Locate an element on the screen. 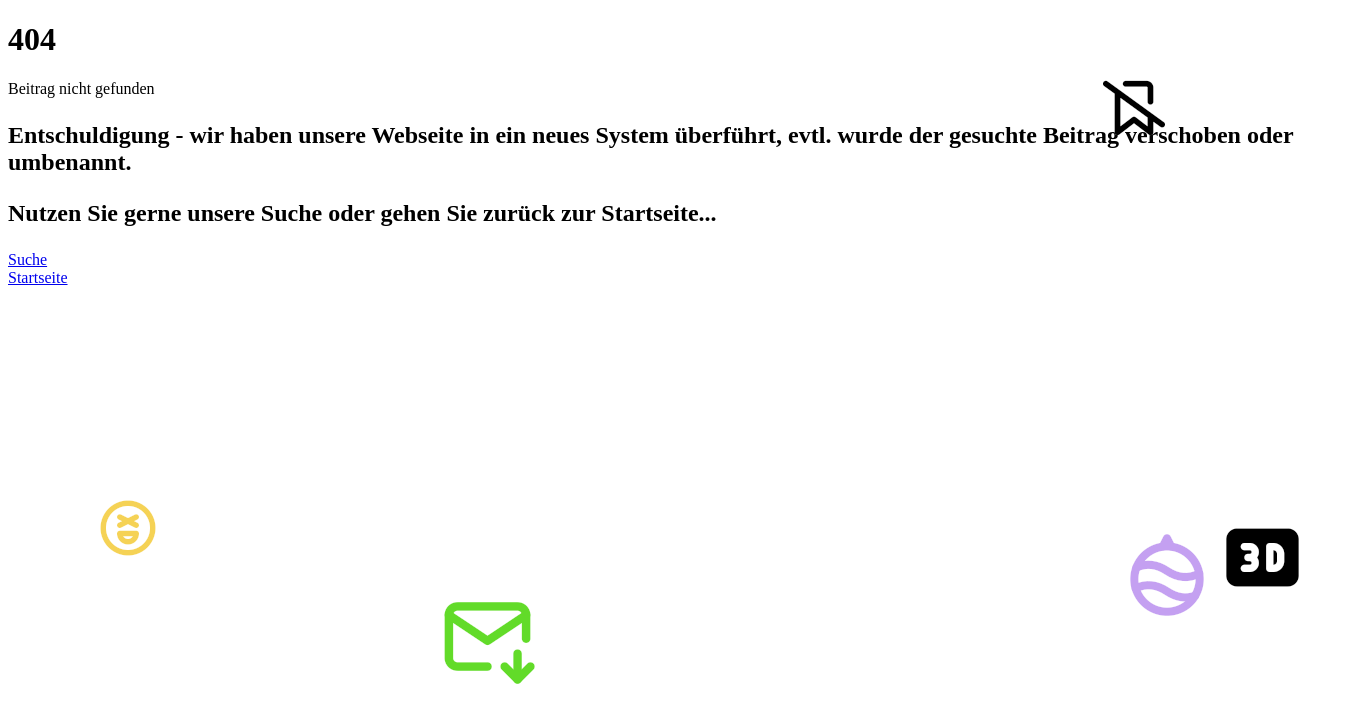 This screenshot has height=720, width=1372. download email or message is located at coordinates (487, 636).